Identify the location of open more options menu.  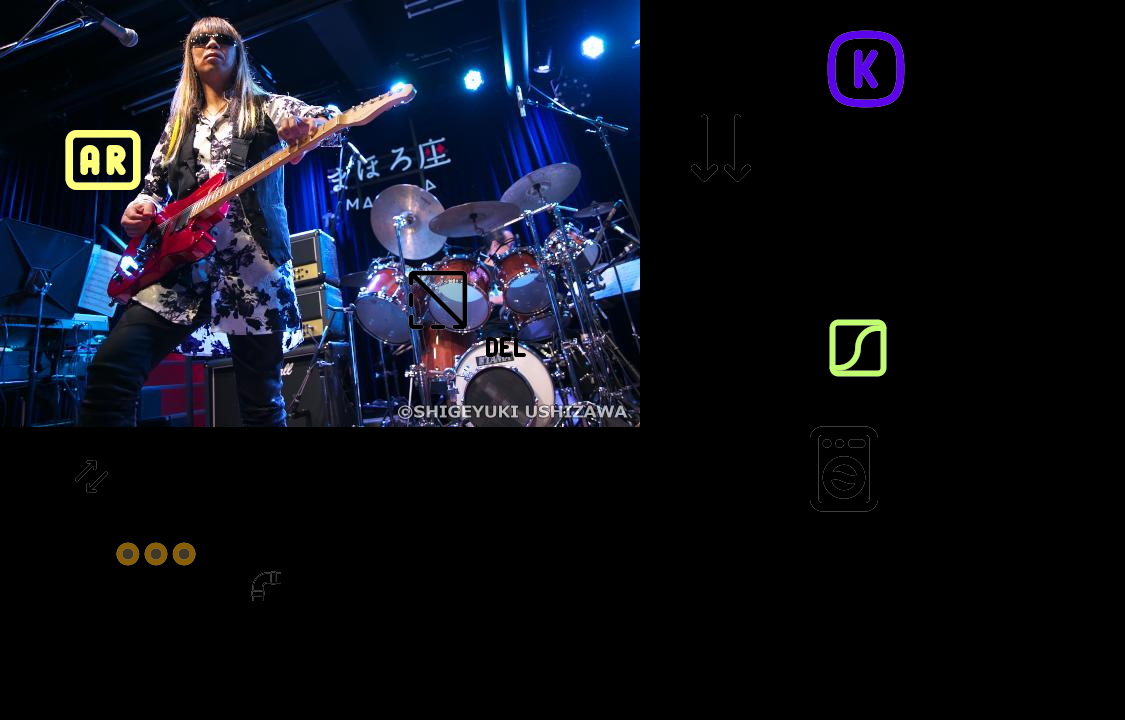
(156, 554).